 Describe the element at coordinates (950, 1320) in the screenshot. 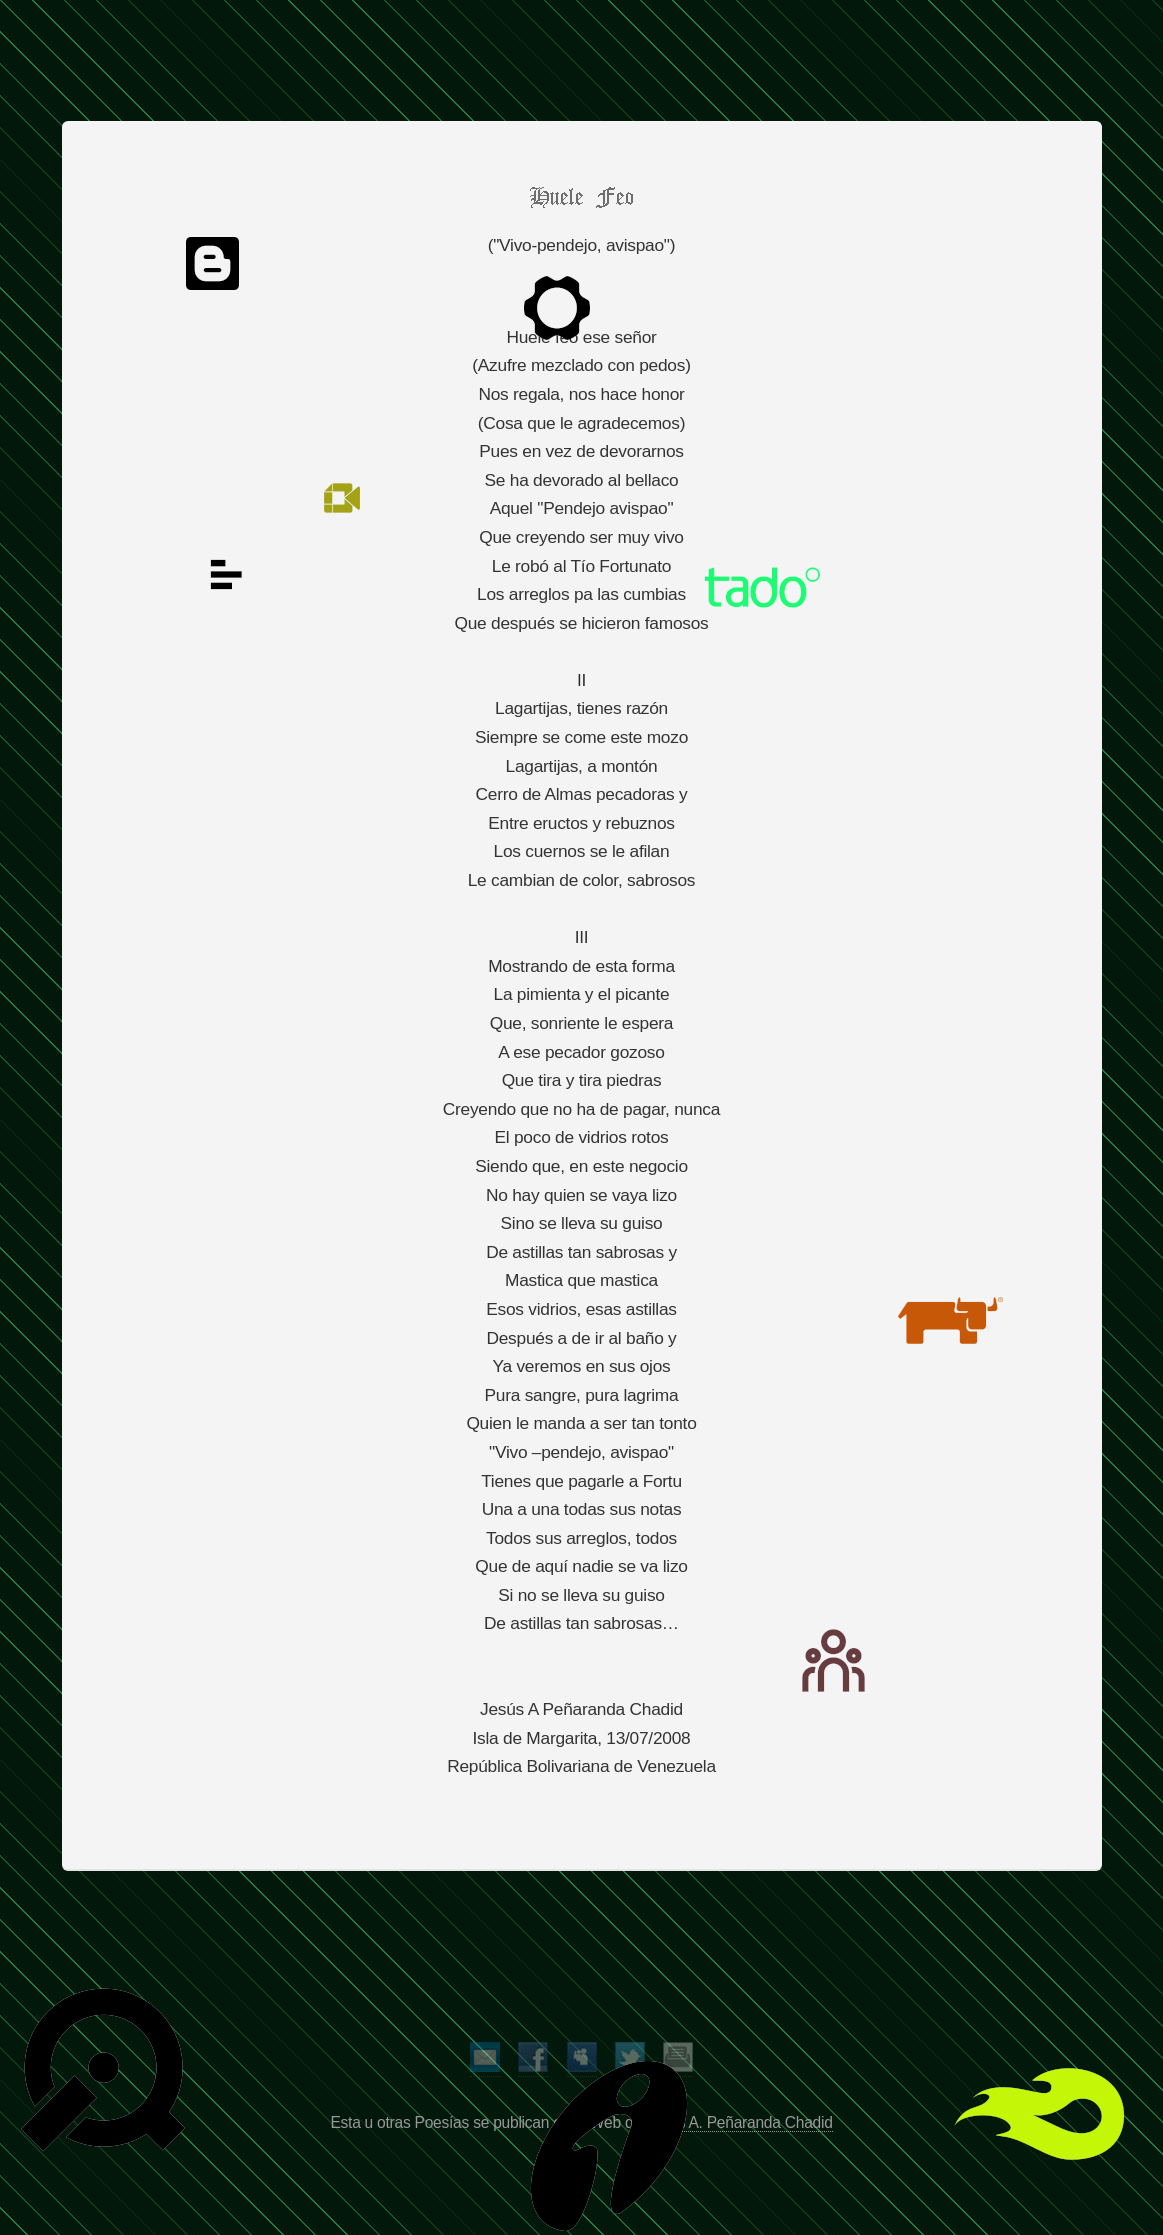

I see `open Rancher container management platform` at that location.